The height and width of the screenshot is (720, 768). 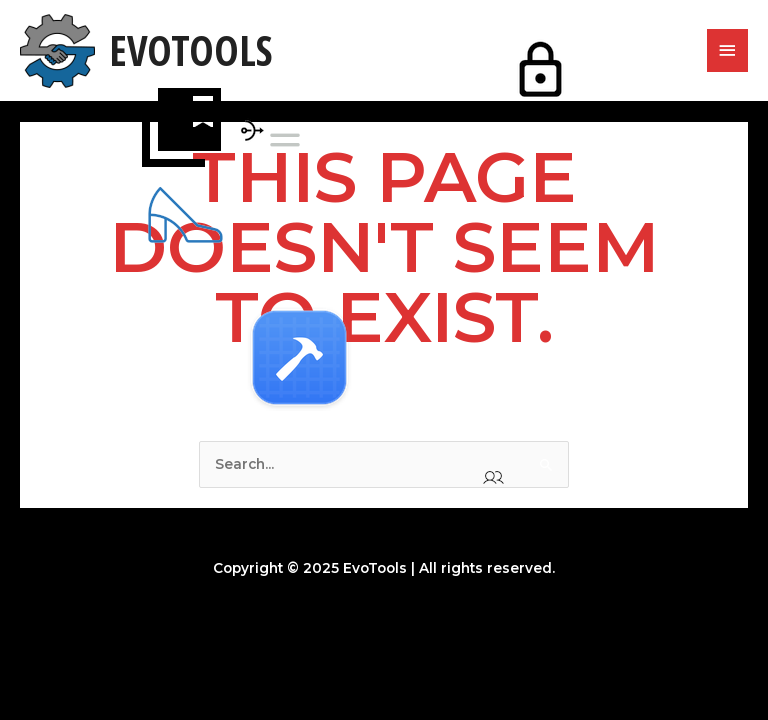 I want to click on equals or comparison function, so click(x=285, y=140).